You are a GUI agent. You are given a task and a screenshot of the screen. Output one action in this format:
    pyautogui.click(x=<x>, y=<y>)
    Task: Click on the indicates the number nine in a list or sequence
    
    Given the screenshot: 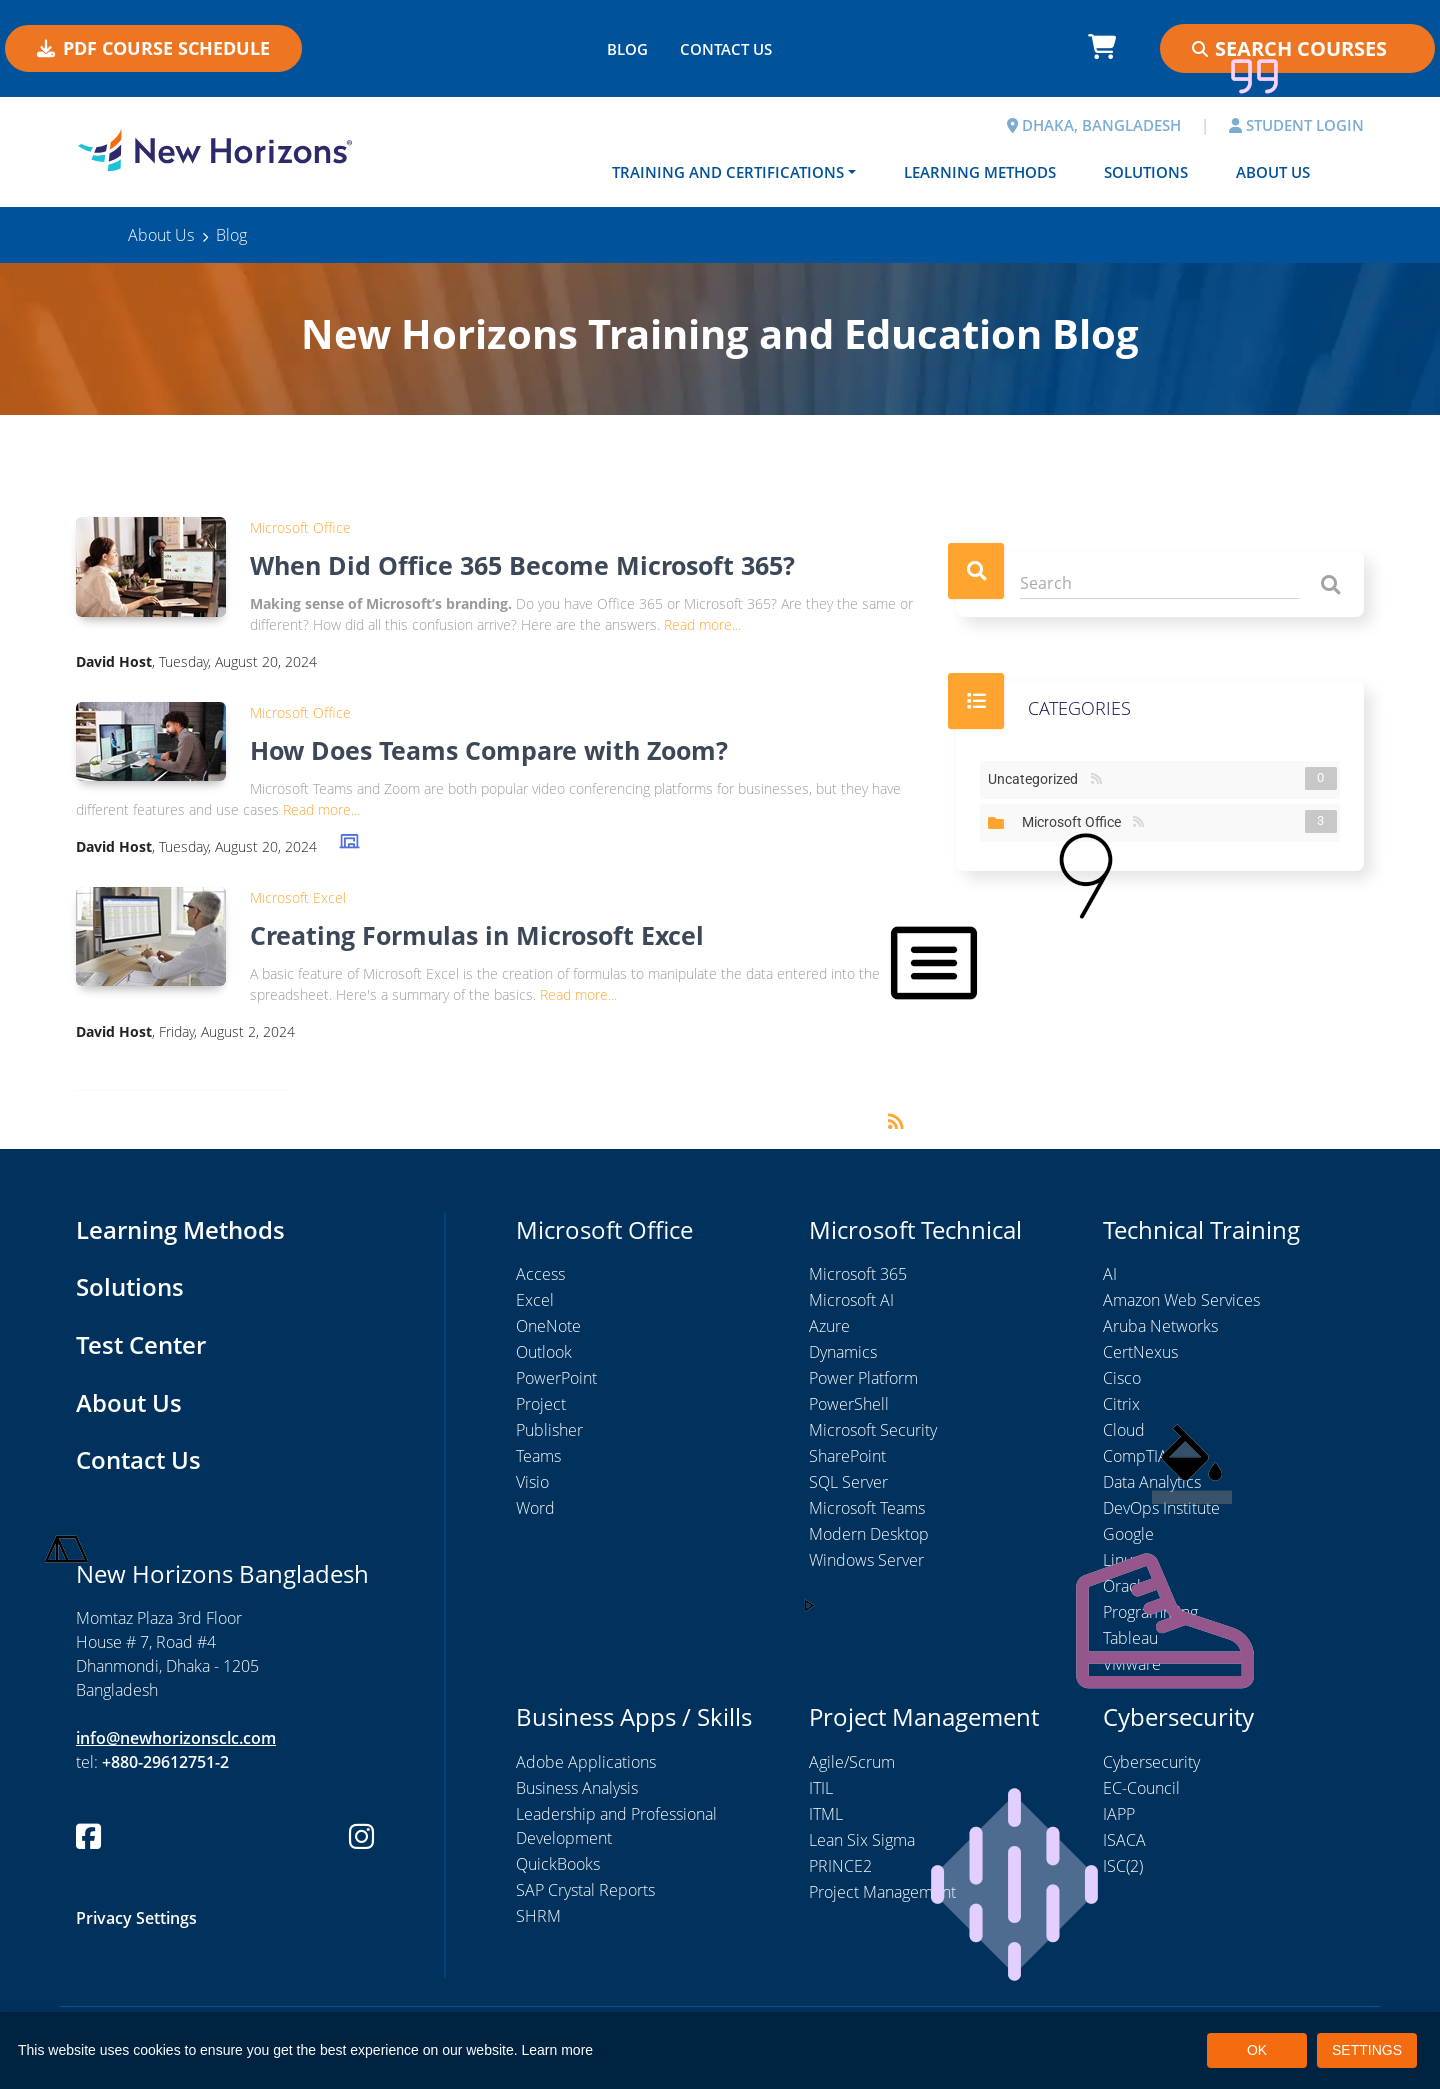 What is the action you would take?
    pyautogui.click(x=1086, y=876)
    